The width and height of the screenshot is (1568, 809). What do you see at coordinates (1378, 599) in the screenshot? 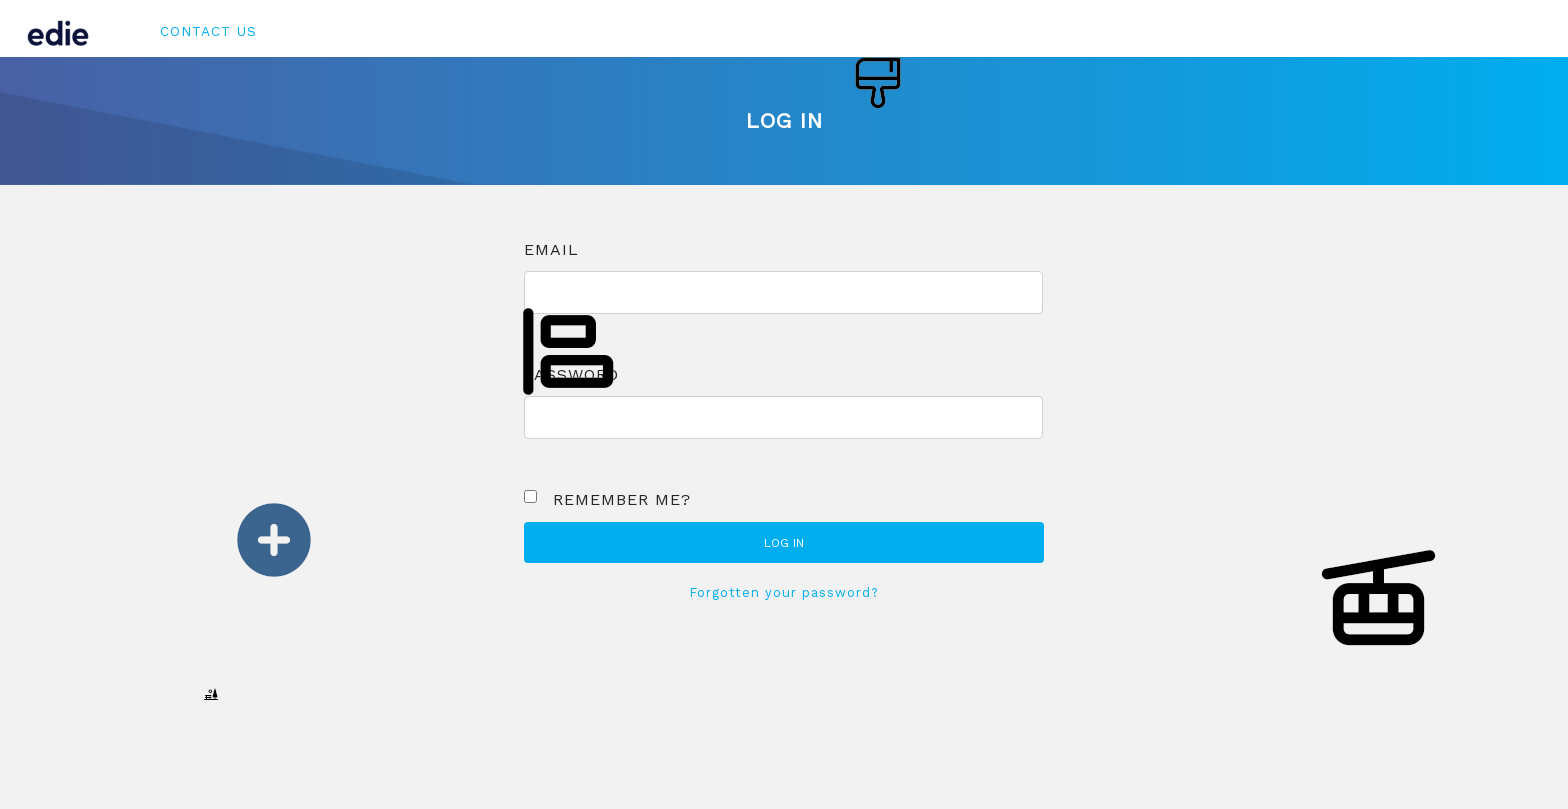
I see `access cable car or aerial tramway transit options` at bounding box center [1378, 599].